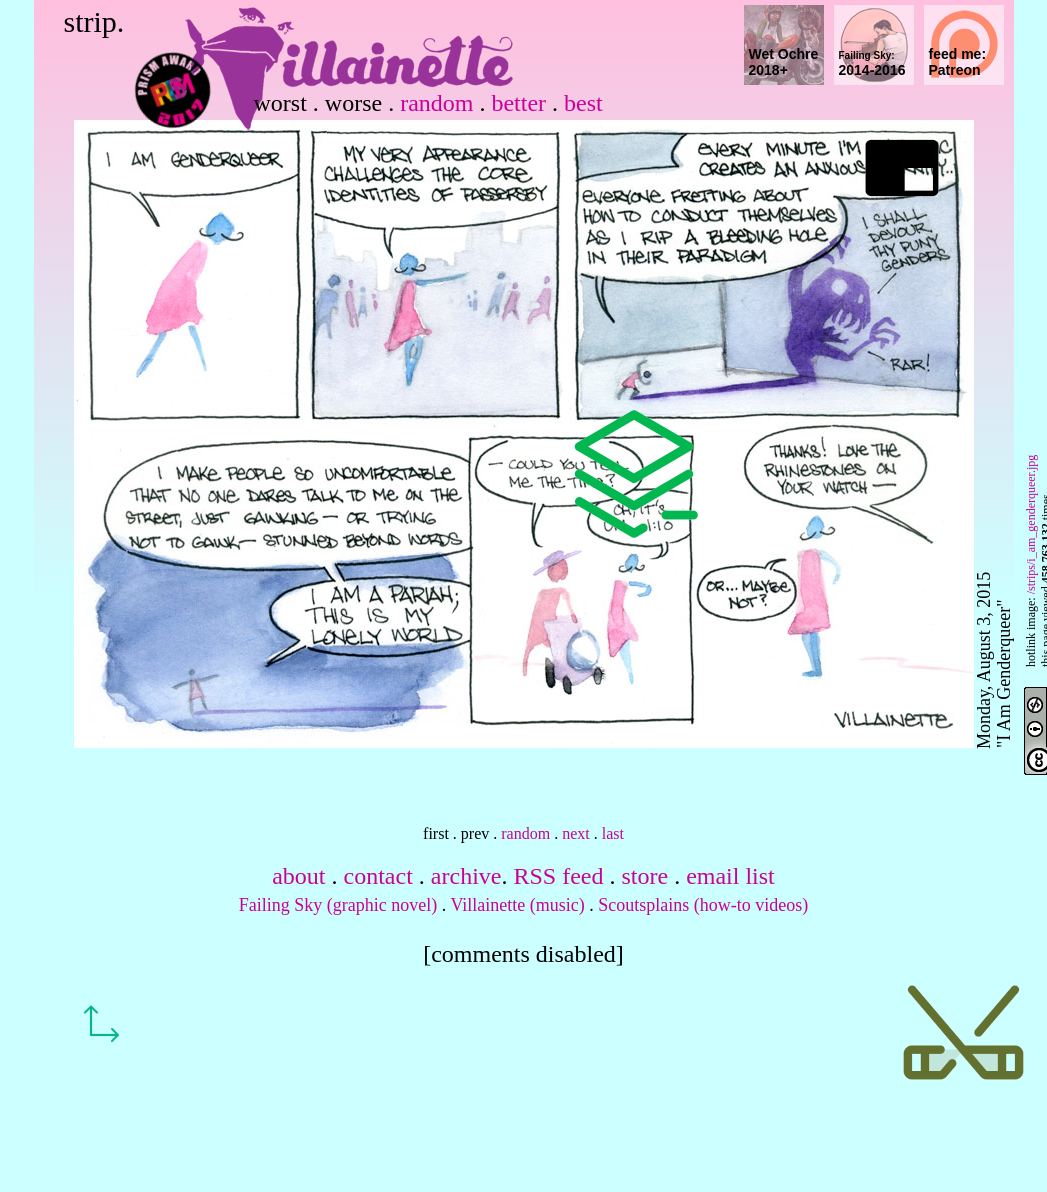 Image resolution: width=1047 pixels, height=1192 pixels. Describe the element at coordinates (902, 168) in the screenshot. I see `enable picture-in-picture mode` at that location.